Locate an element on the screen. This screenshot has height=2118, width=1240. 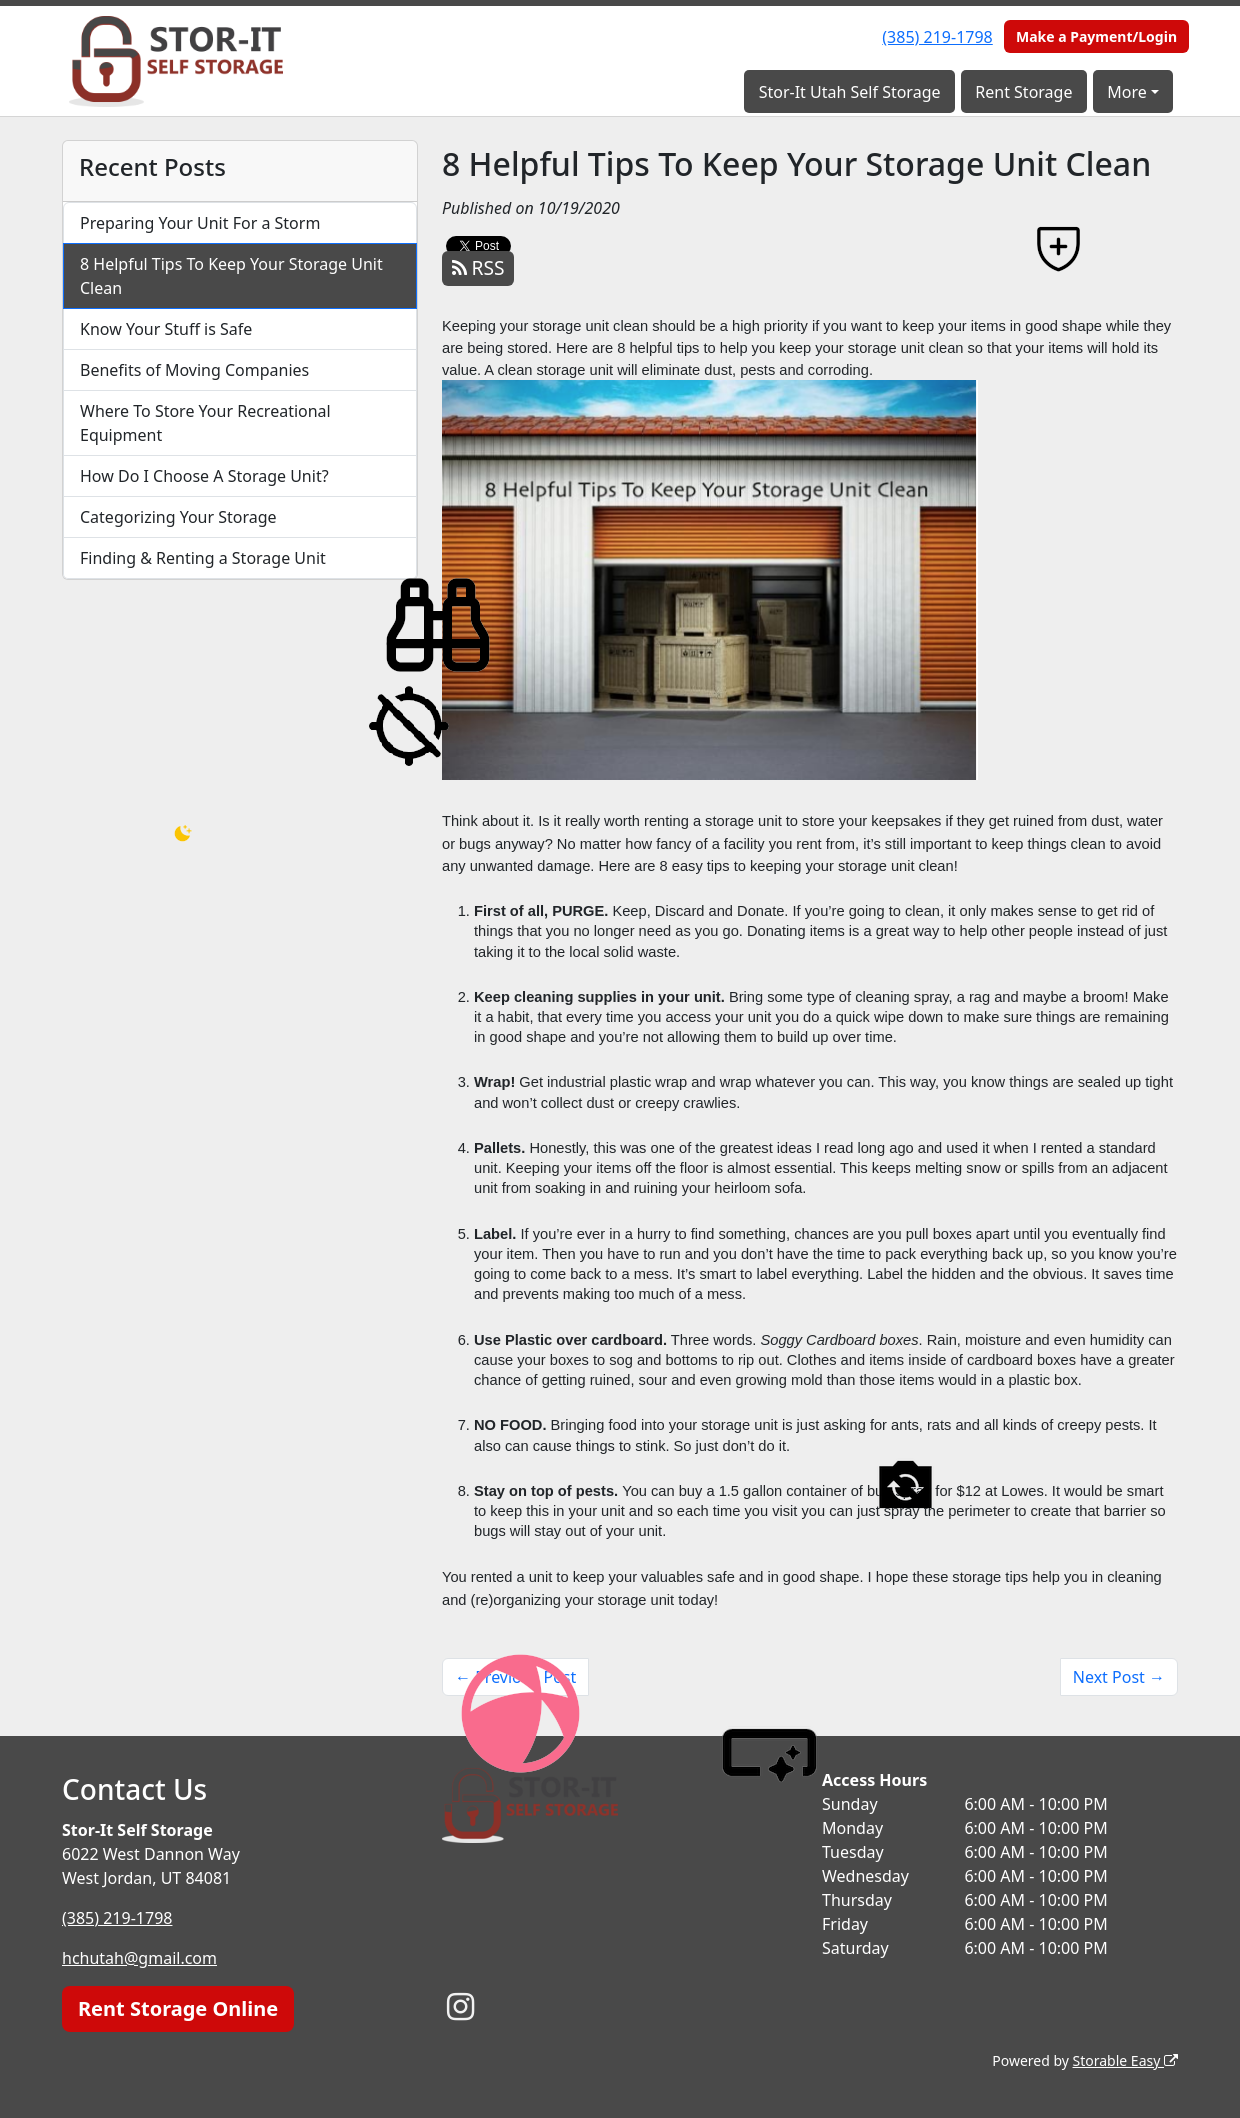
add a smart or AI-powered action button is located at coordinates (769, 1752).